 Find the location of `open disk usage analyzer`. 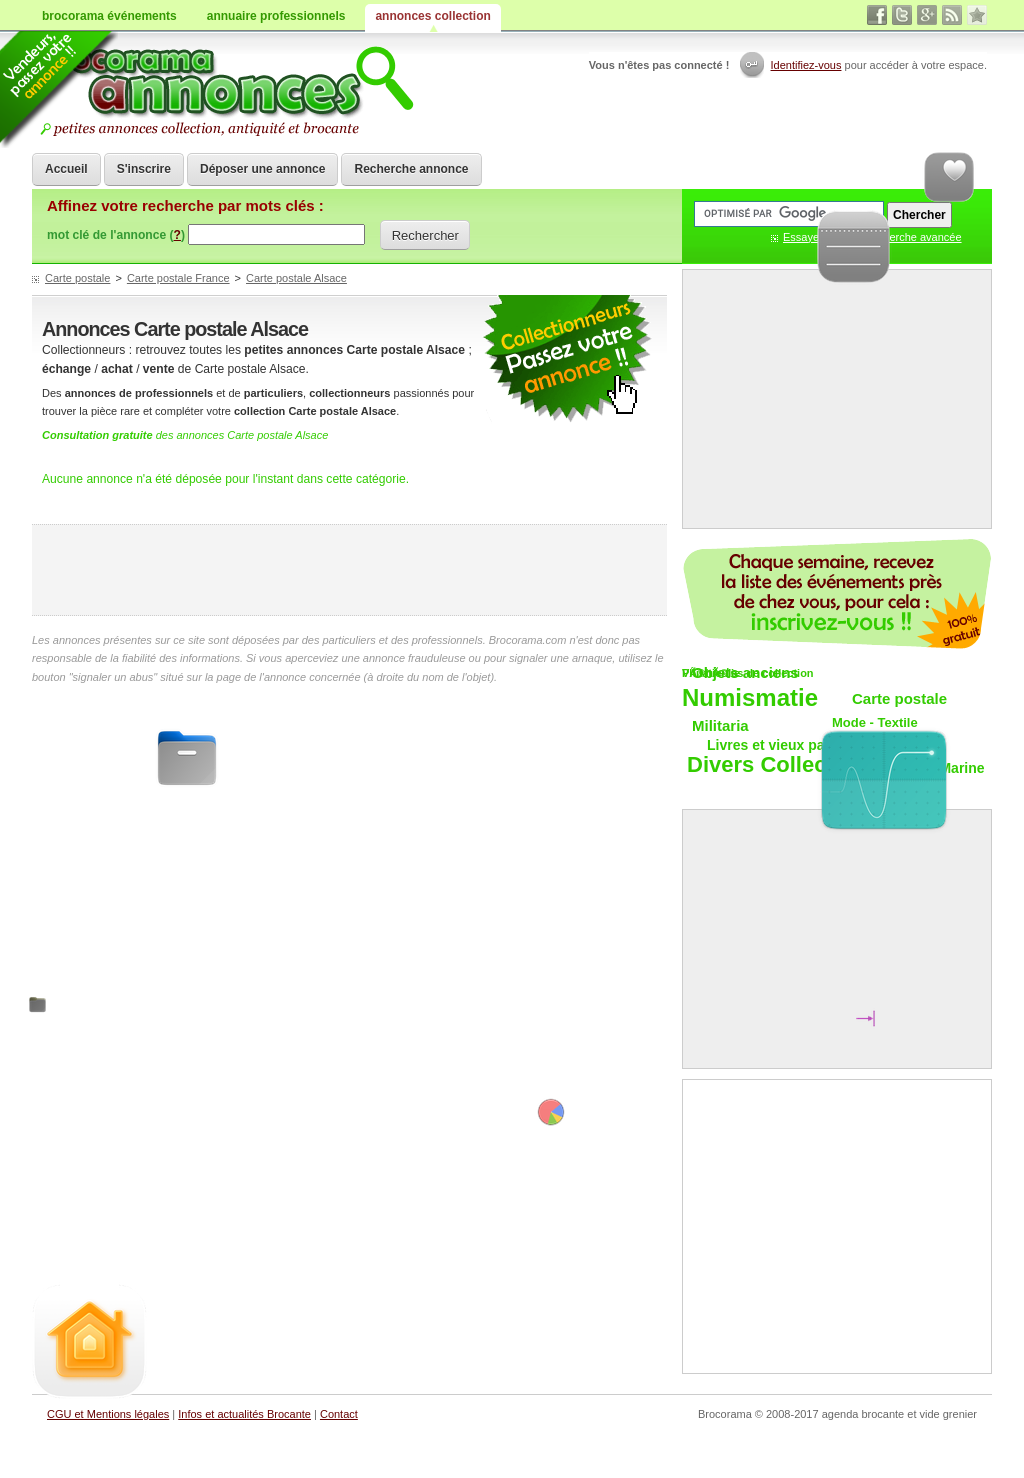

open disk usage analyzer is located at coordinates (551, 1112).